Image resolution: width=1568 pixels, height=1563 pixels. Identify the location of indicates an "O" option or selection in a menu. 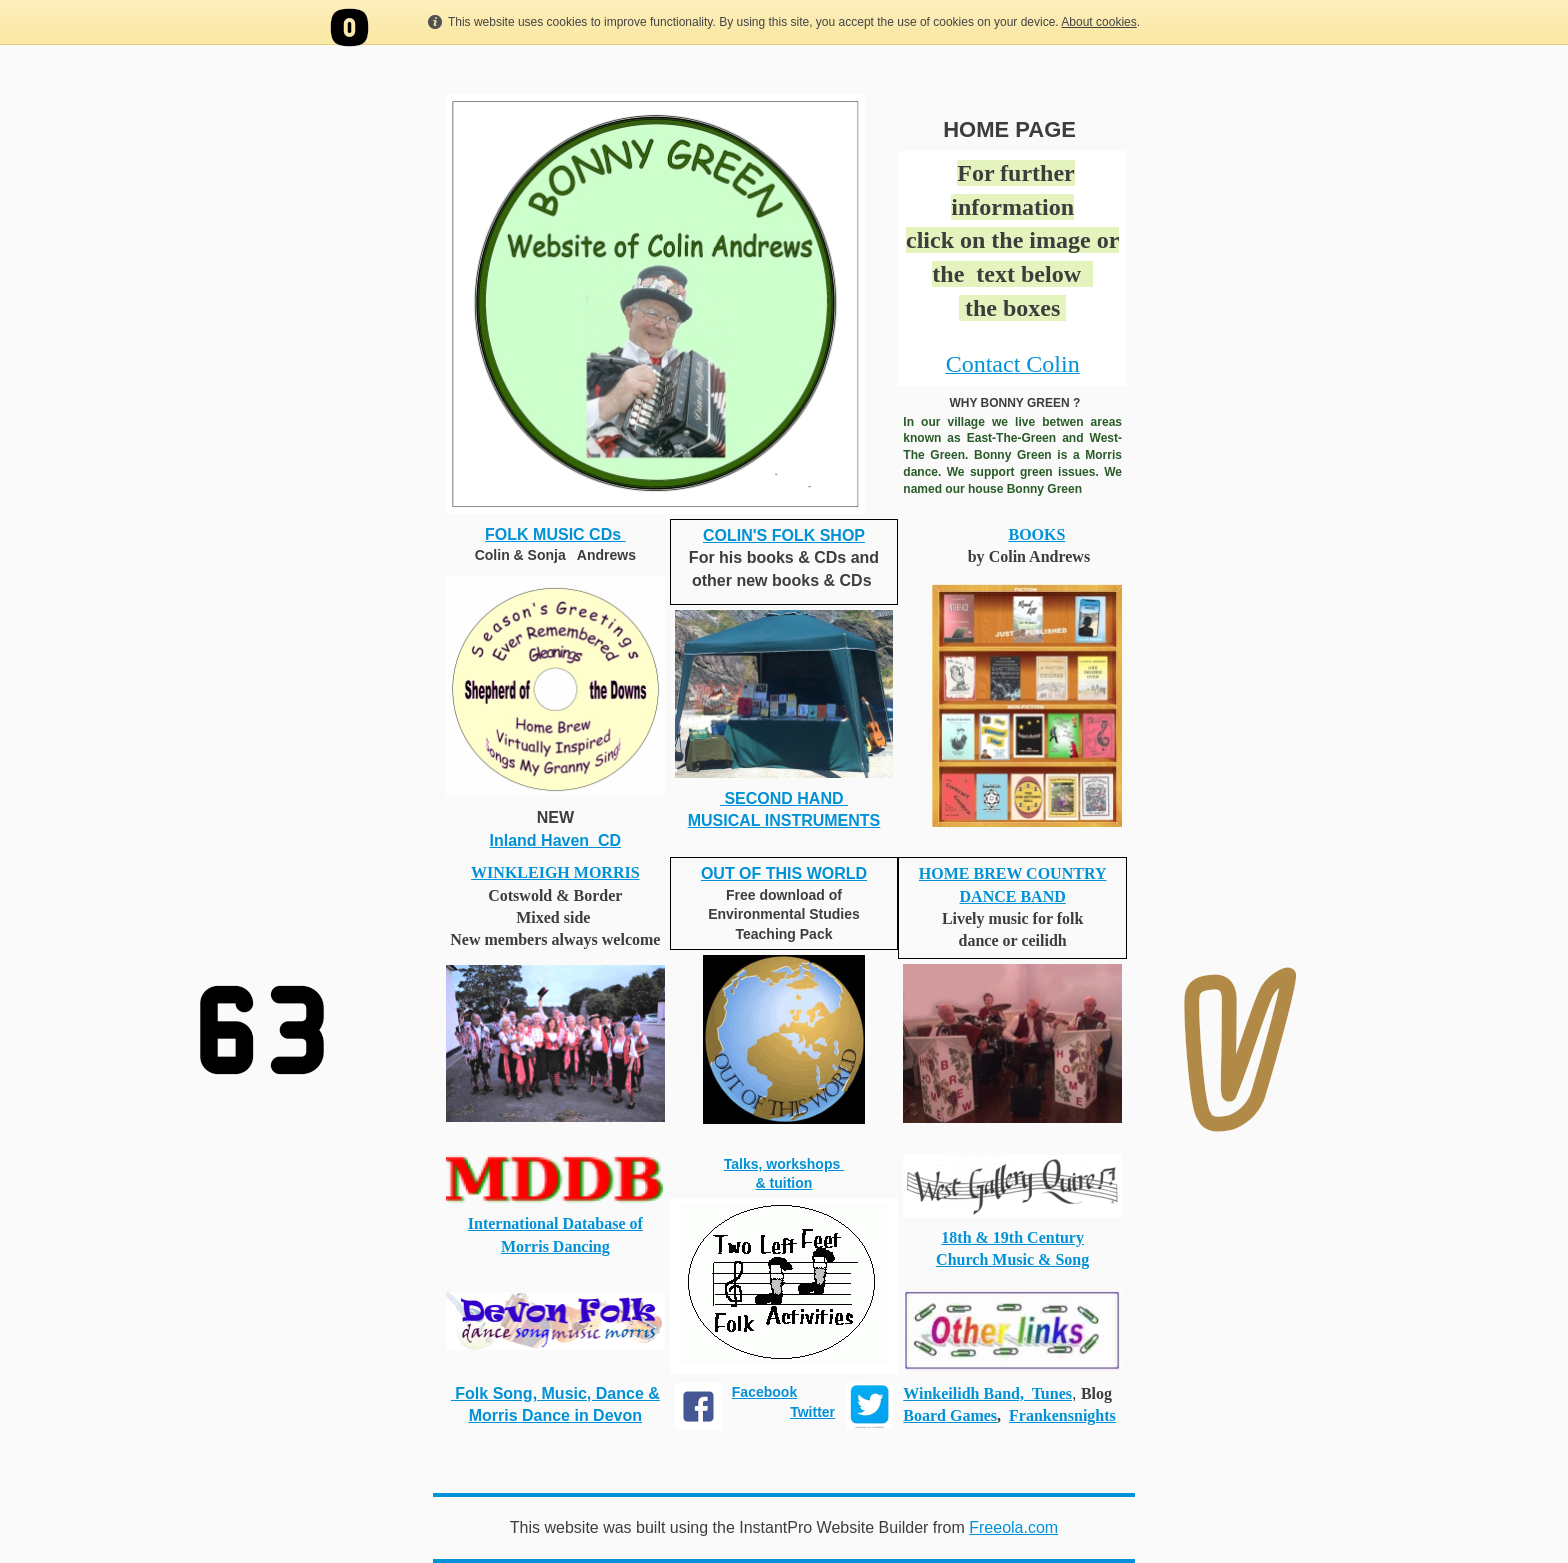
(349, 27).